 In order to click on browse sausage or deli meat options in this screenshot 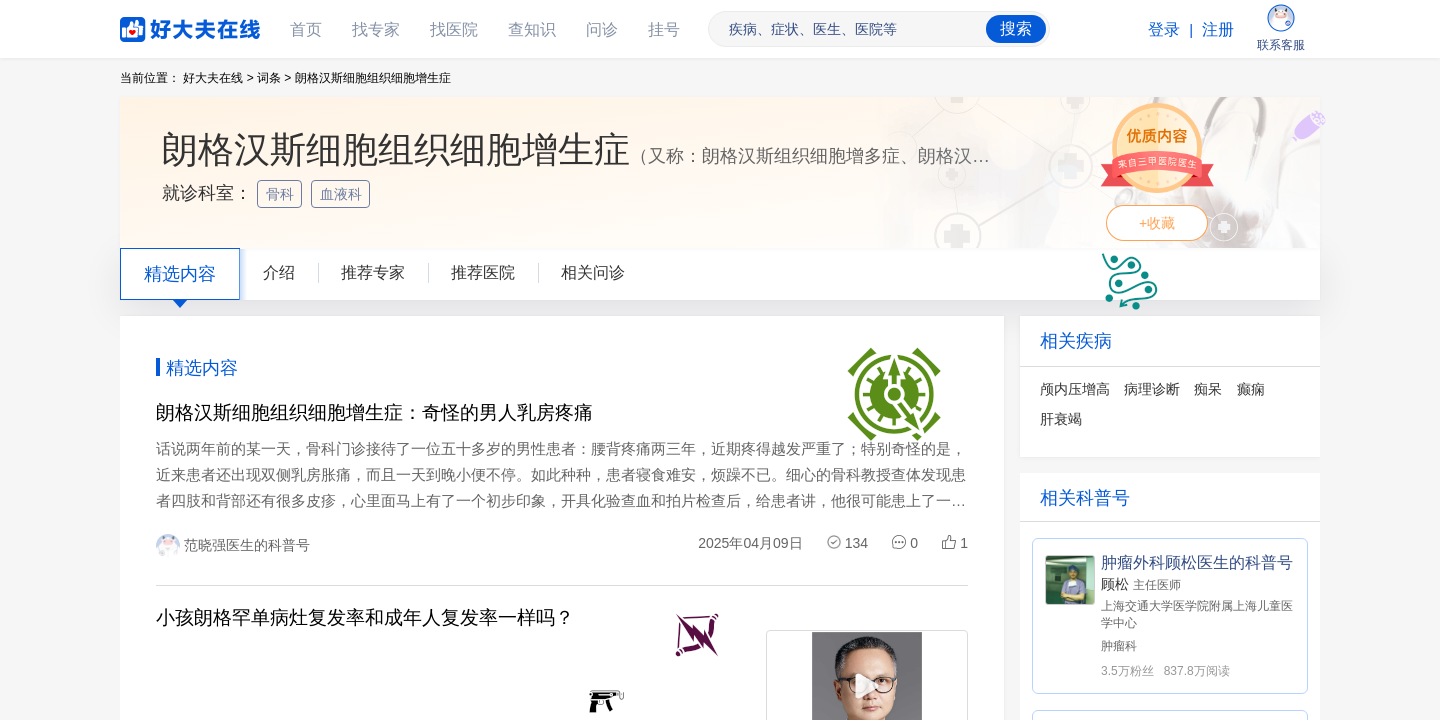, I will do `click(1308, 126)`.